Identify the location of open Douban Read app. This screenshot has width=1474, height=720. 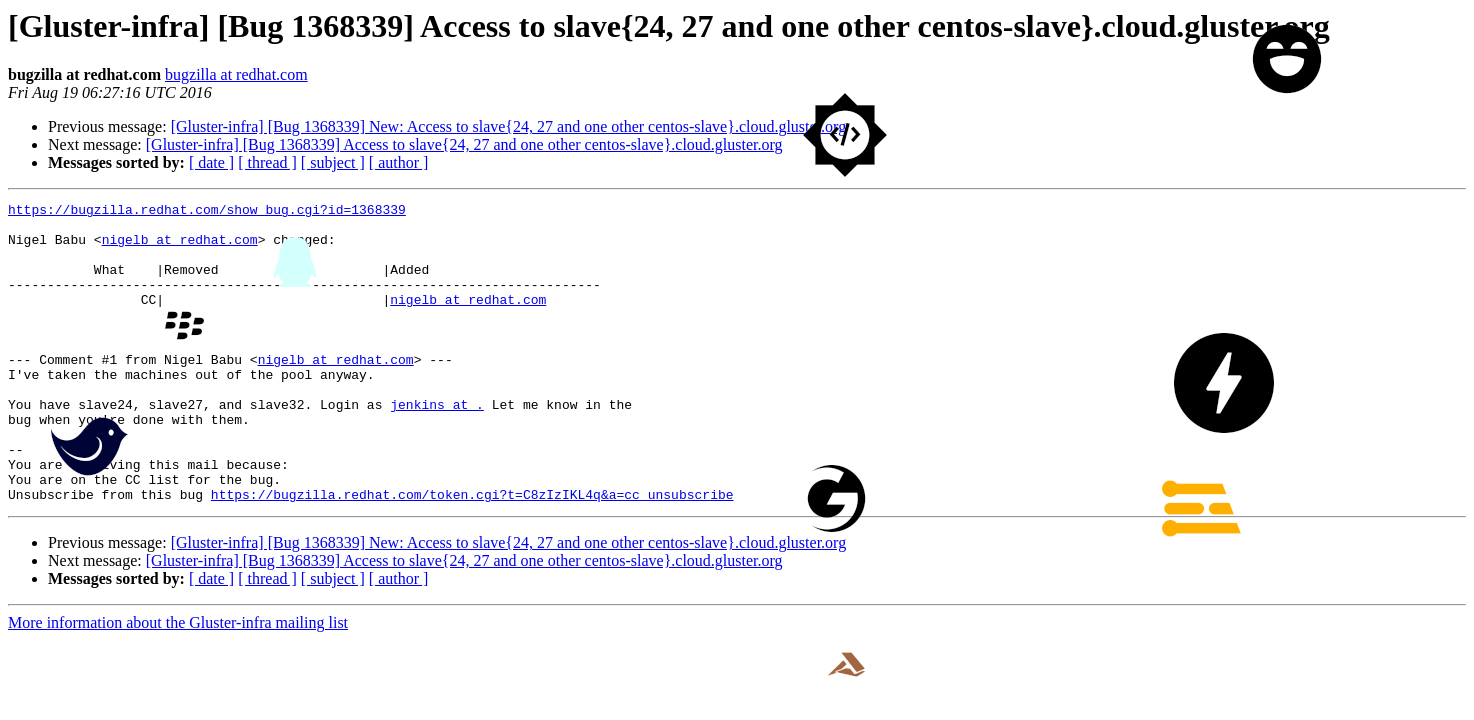
(89, 446).